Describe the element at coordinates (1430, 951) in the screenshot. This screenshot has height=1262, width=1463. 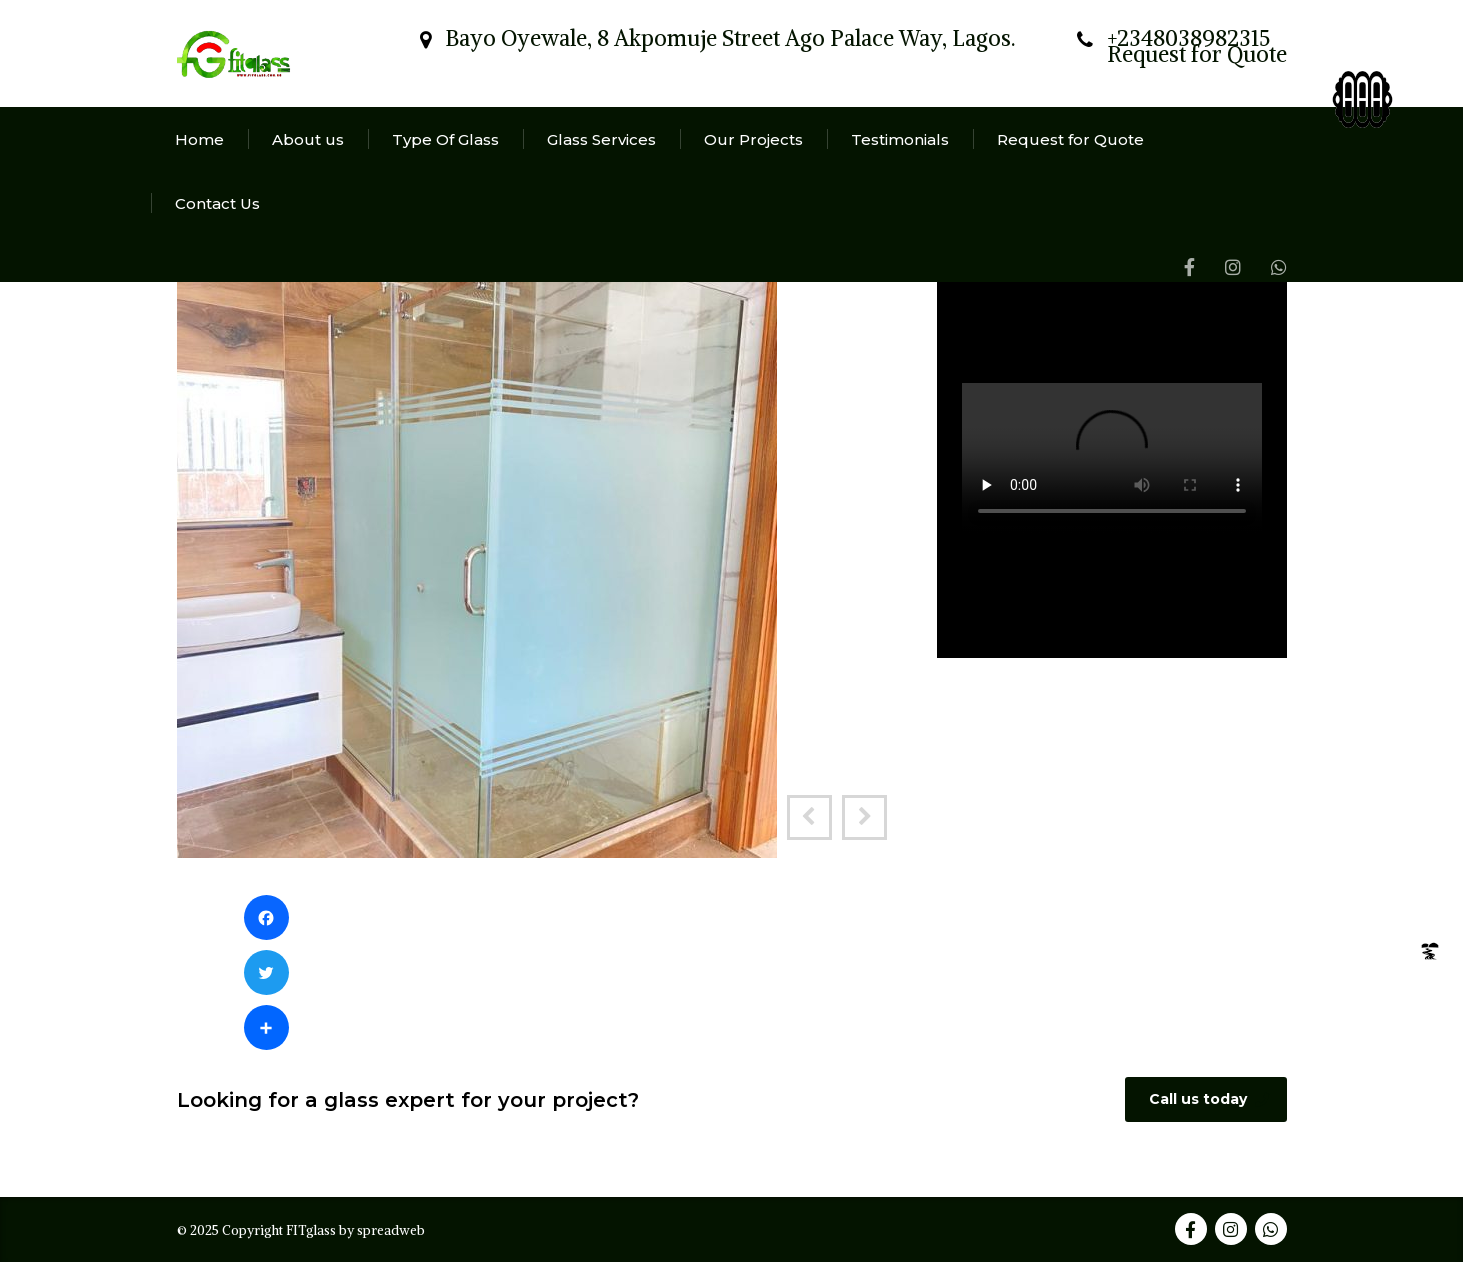
I see `view river or waterway on map` at that location.